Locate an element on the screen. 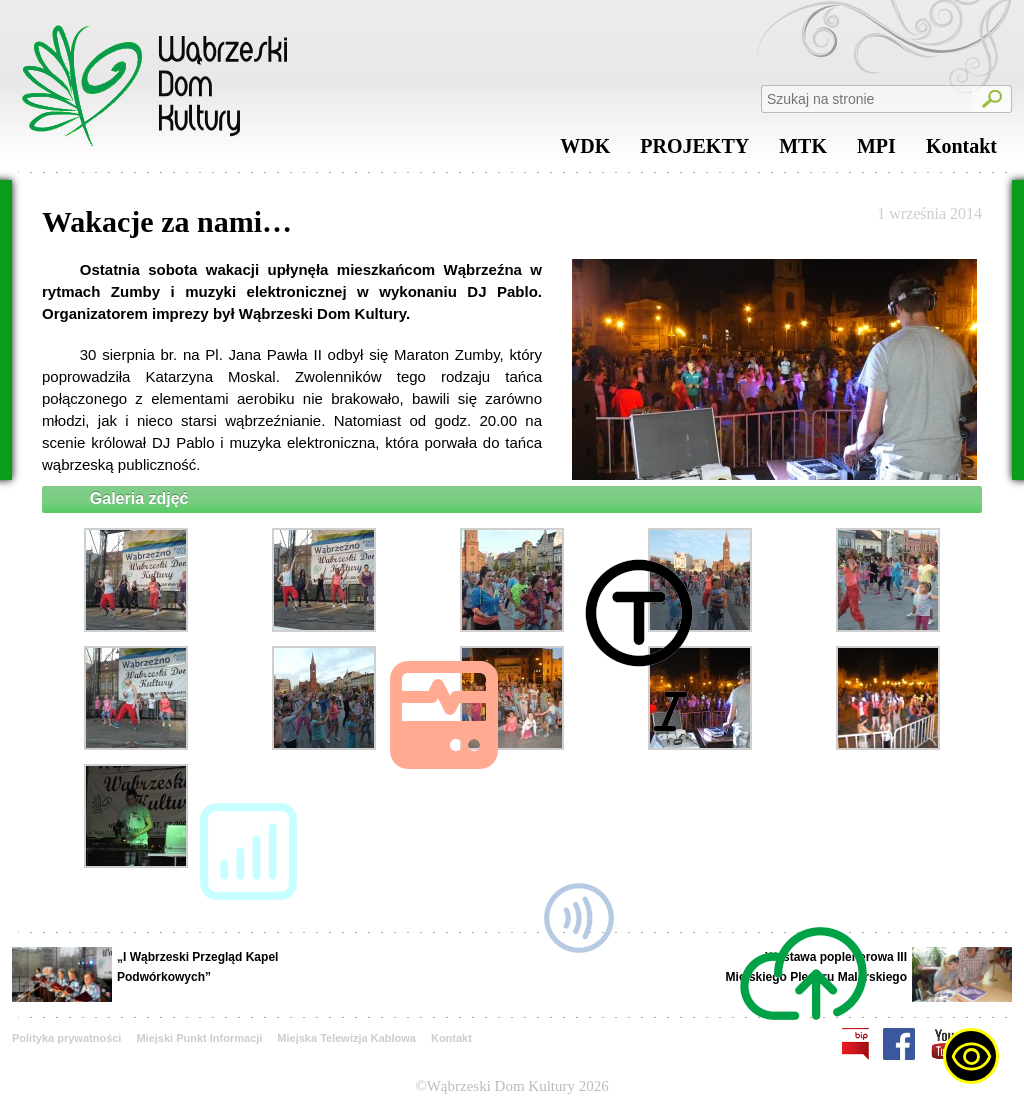  upload file to cloud storage is located at coordinates (803, 973).